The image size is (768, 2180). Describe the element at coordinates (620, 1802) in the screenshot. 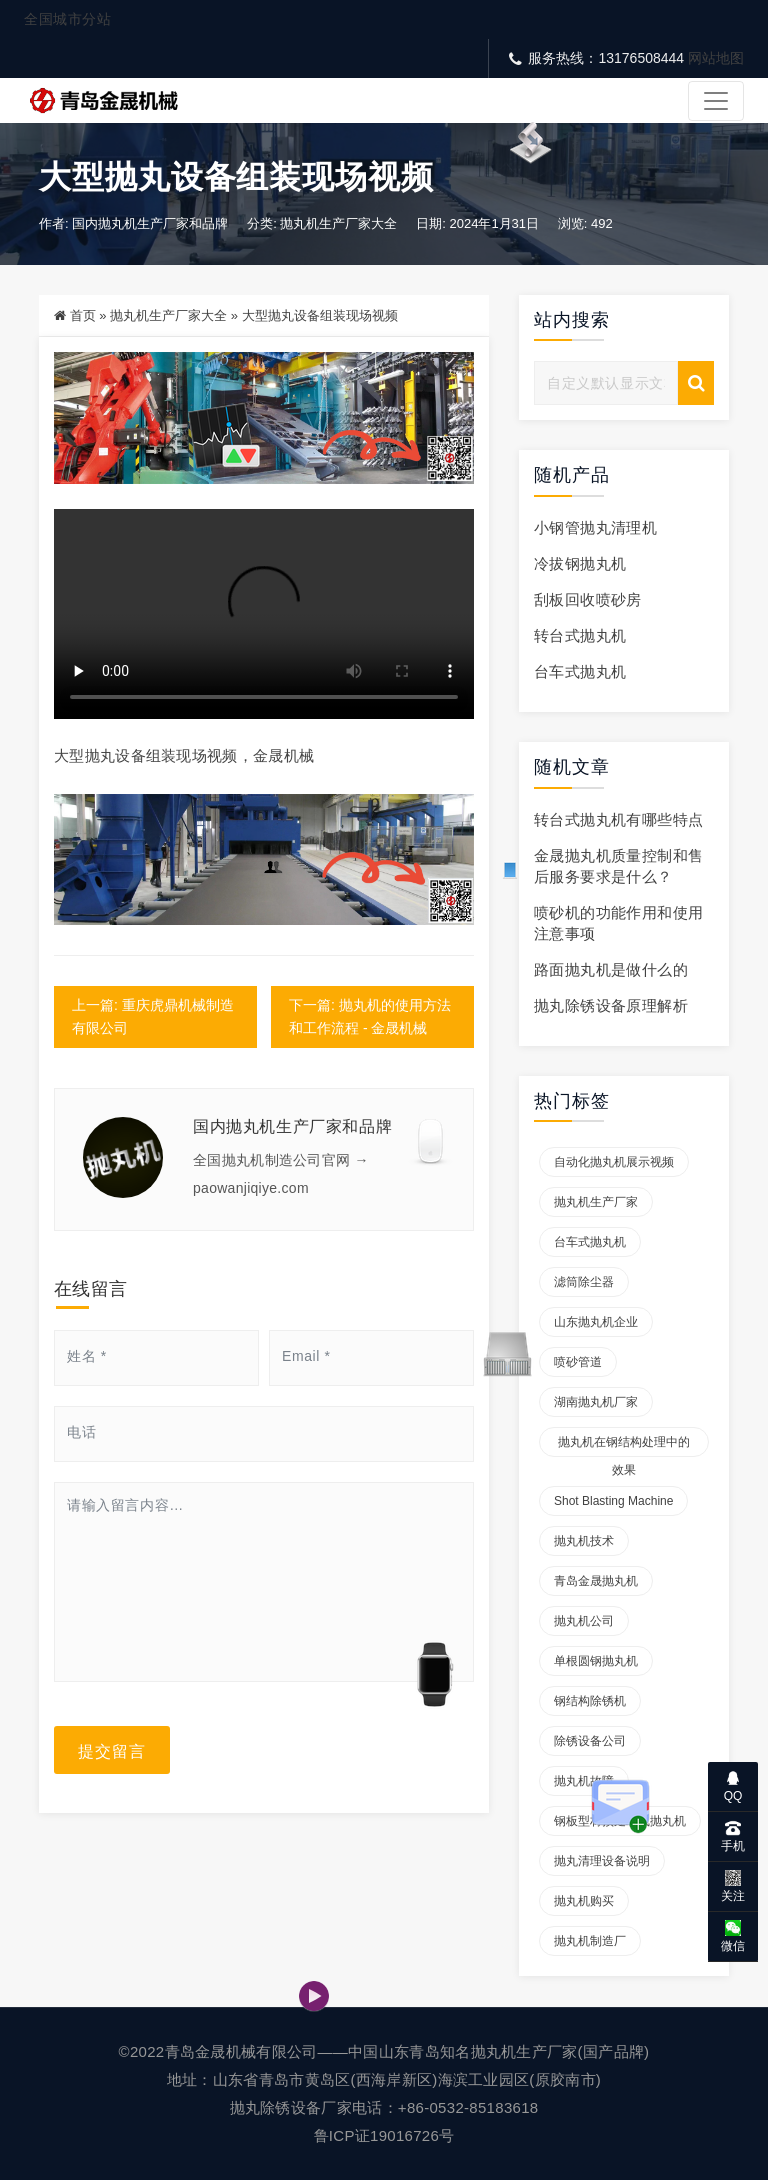

I see `compose a new email message` at that location.